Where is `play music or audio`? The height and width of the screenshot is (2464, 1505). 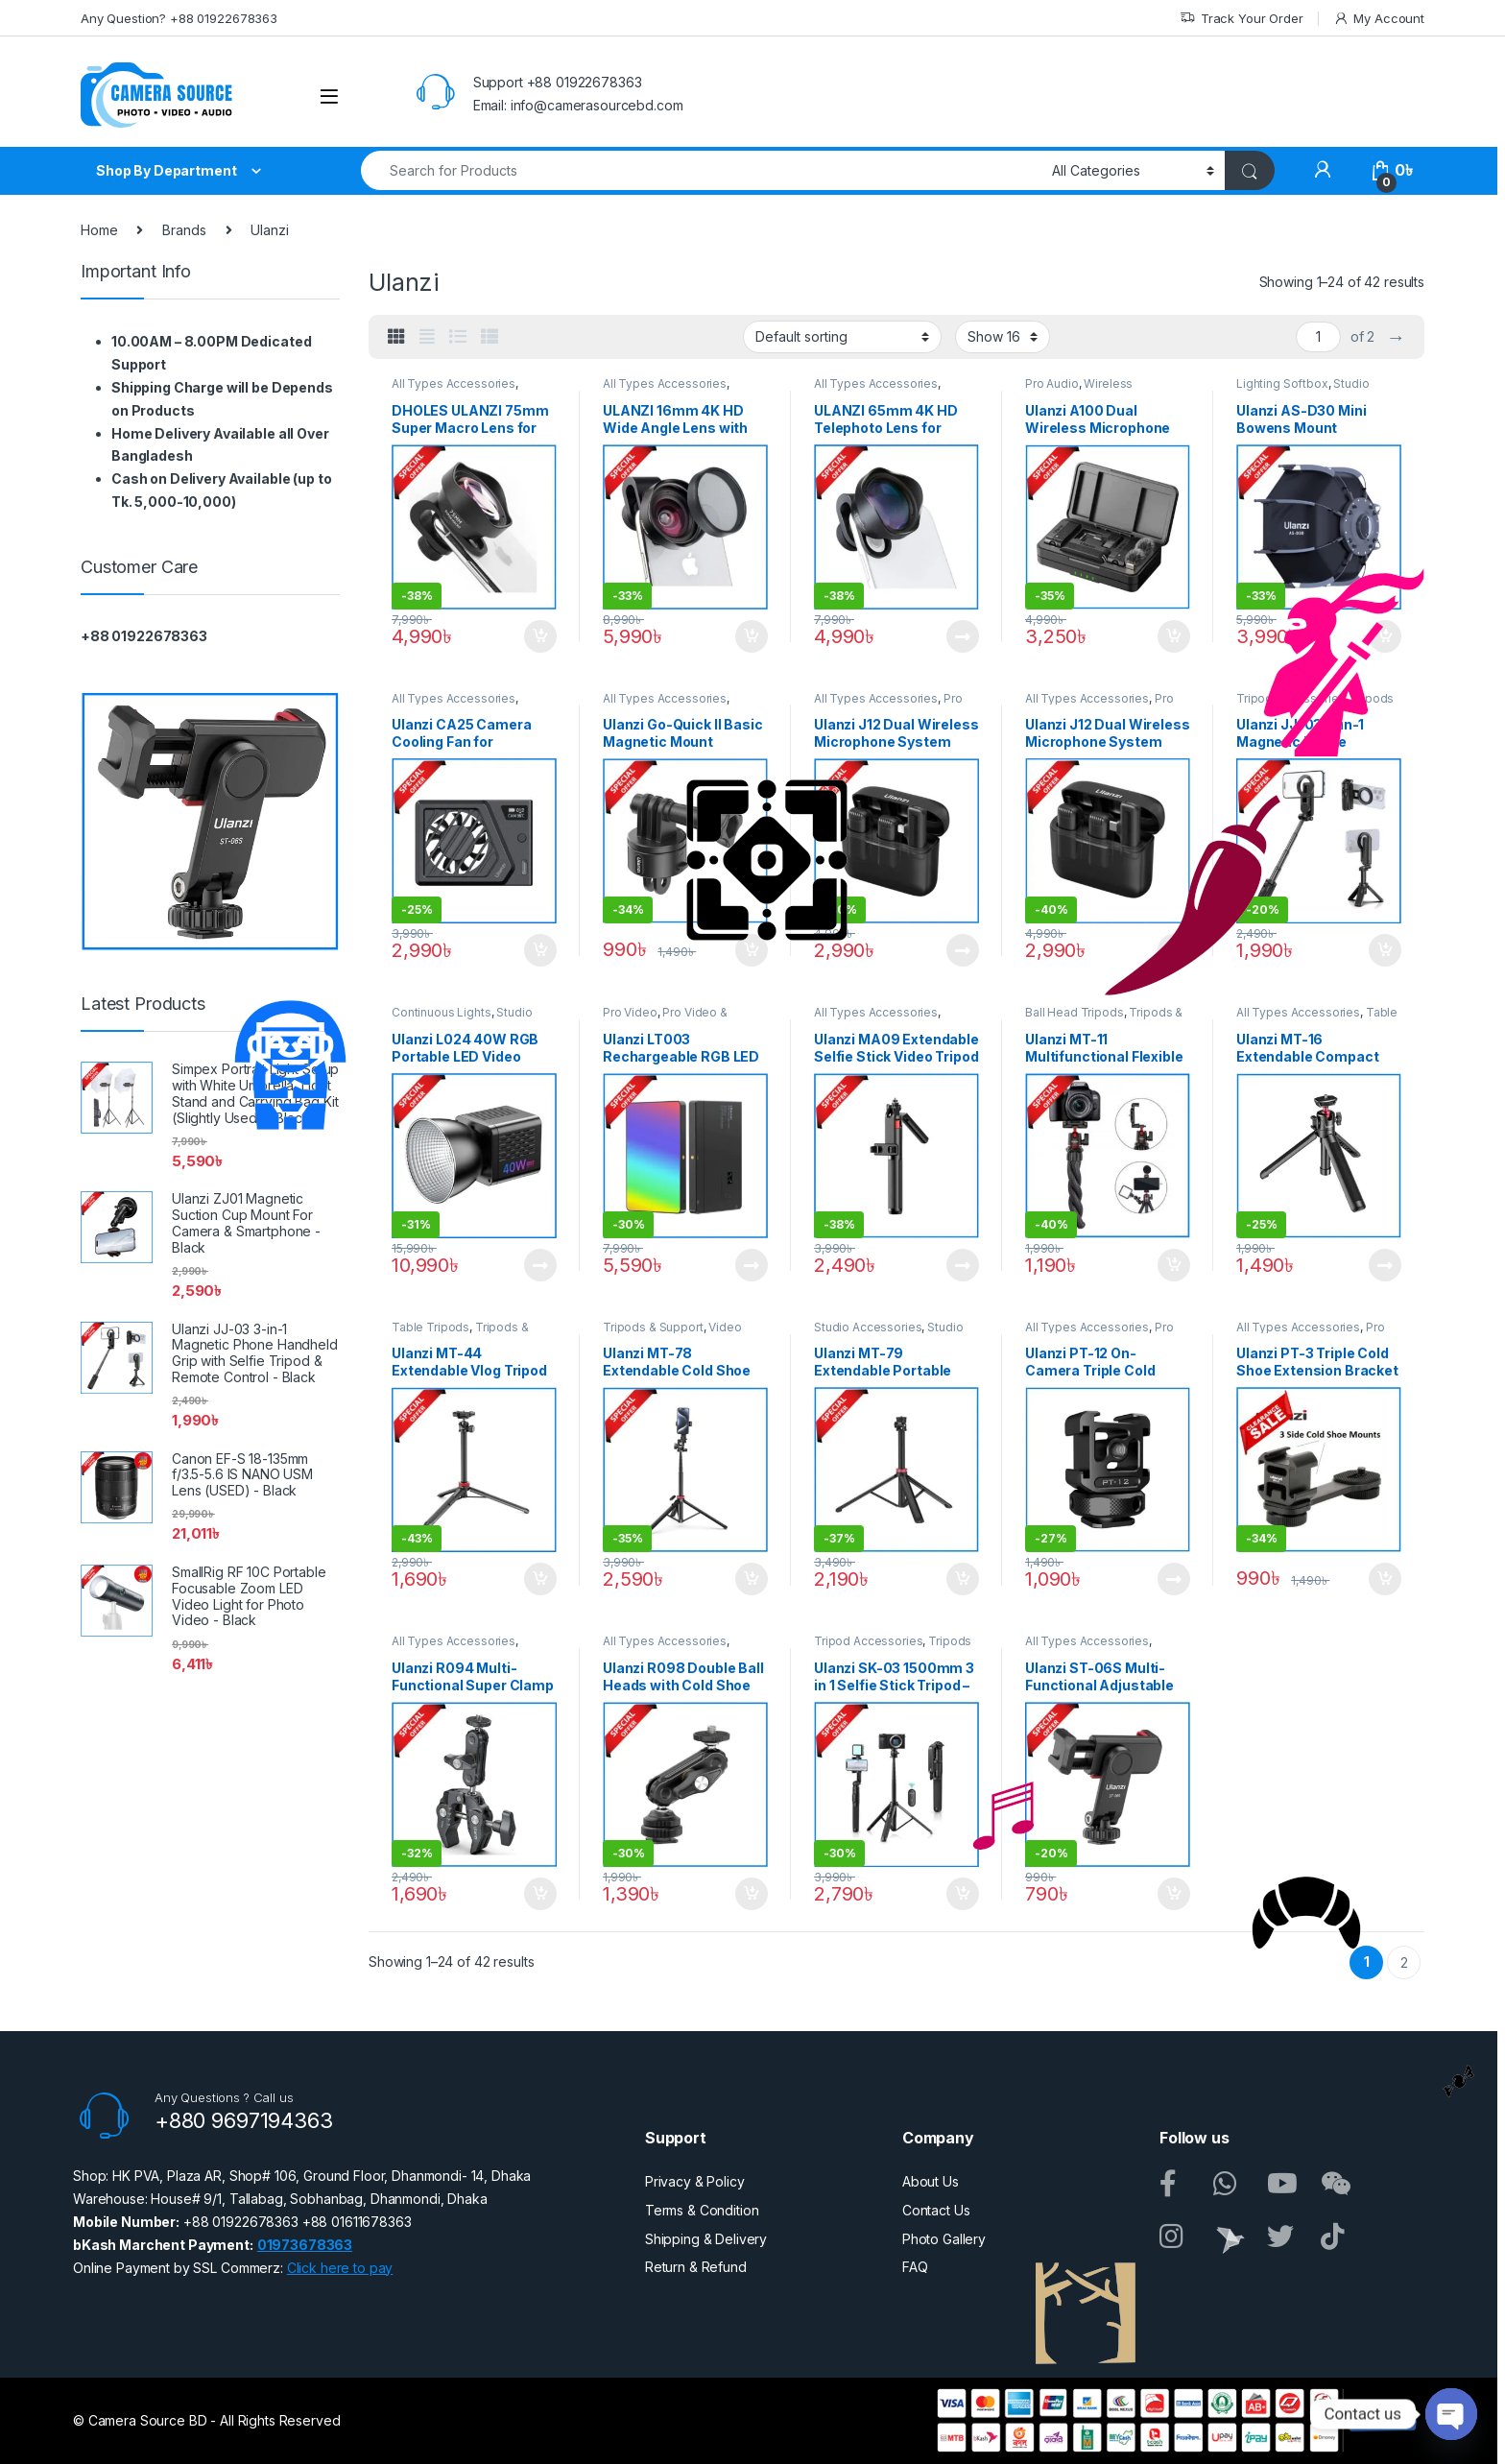
play music or audio is located at coordinates (1004, 1815).